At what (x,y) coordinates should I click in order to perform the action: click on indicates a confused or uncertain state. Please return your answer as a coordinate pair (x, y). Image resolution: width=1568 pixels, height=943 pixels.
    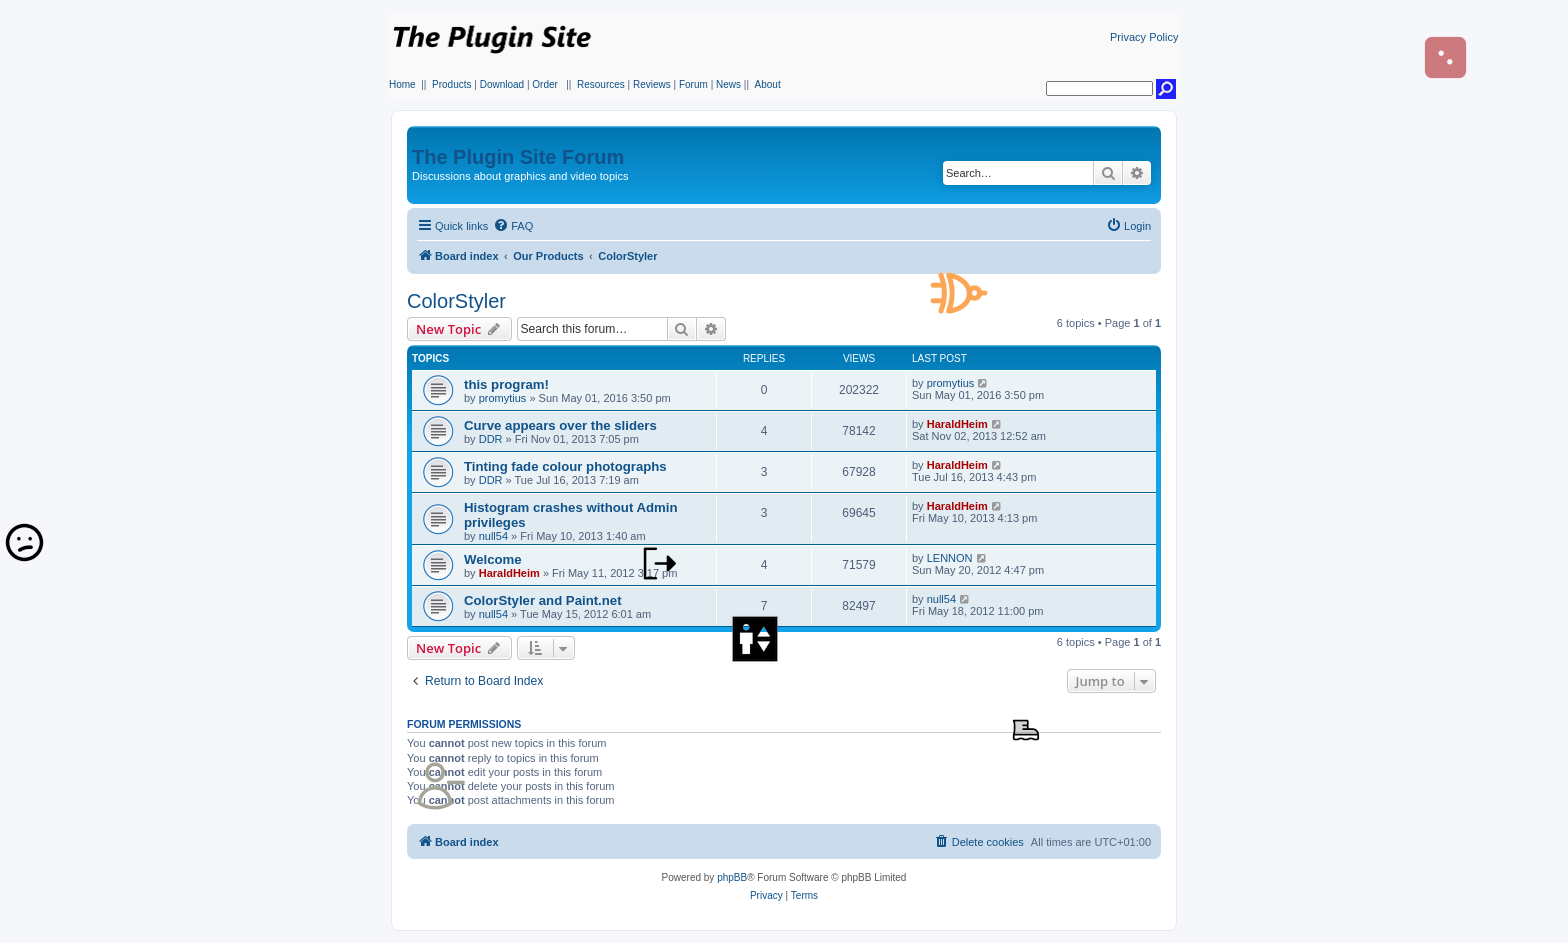
    Looking at the image, I should click on (24, 542).